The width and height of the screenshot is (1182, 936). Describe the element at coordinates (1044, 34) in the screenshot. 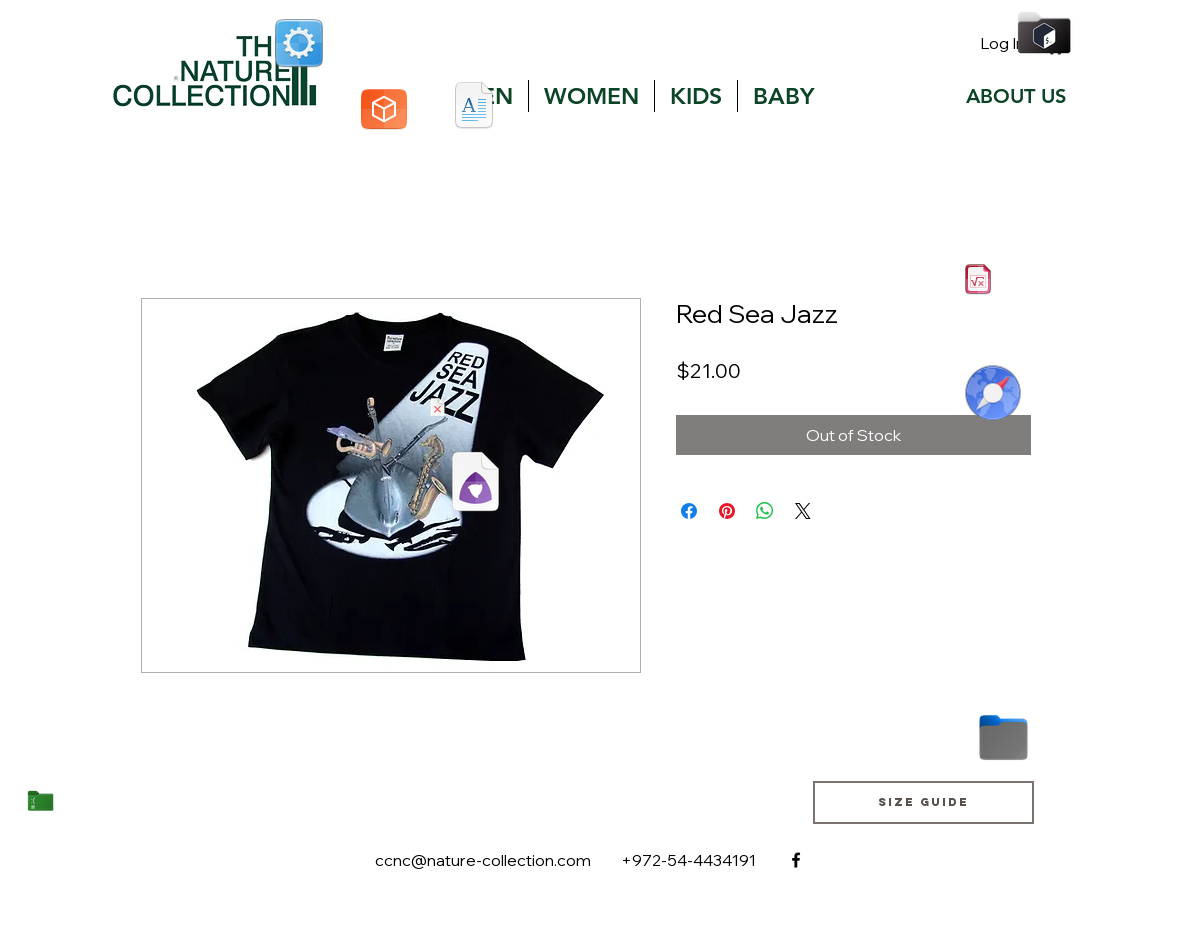

I see `open folder containing bash scripts` at that location.